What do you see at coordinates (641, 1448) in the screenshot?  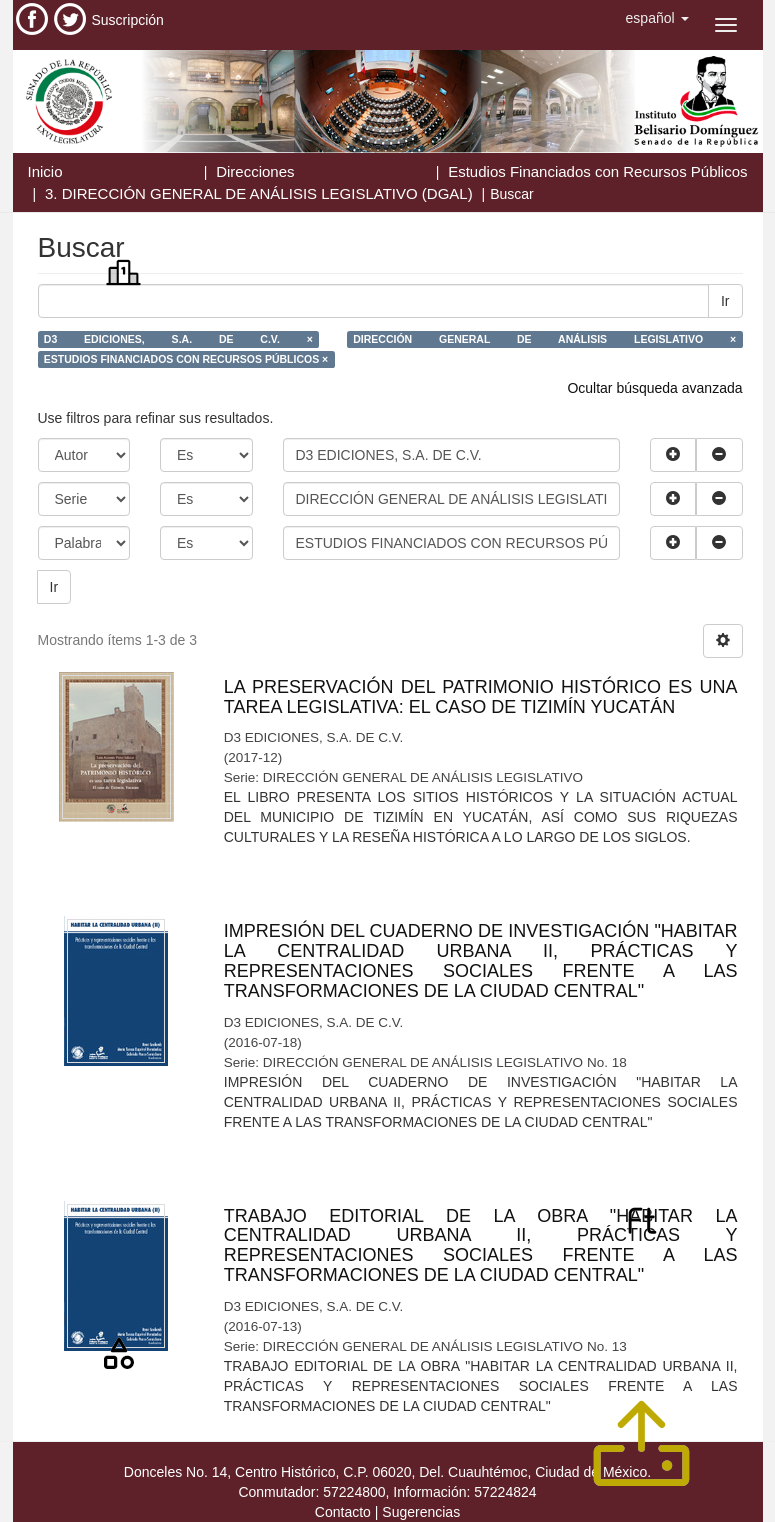 I see `upload a file or document` at bounding box center [641, 1448].